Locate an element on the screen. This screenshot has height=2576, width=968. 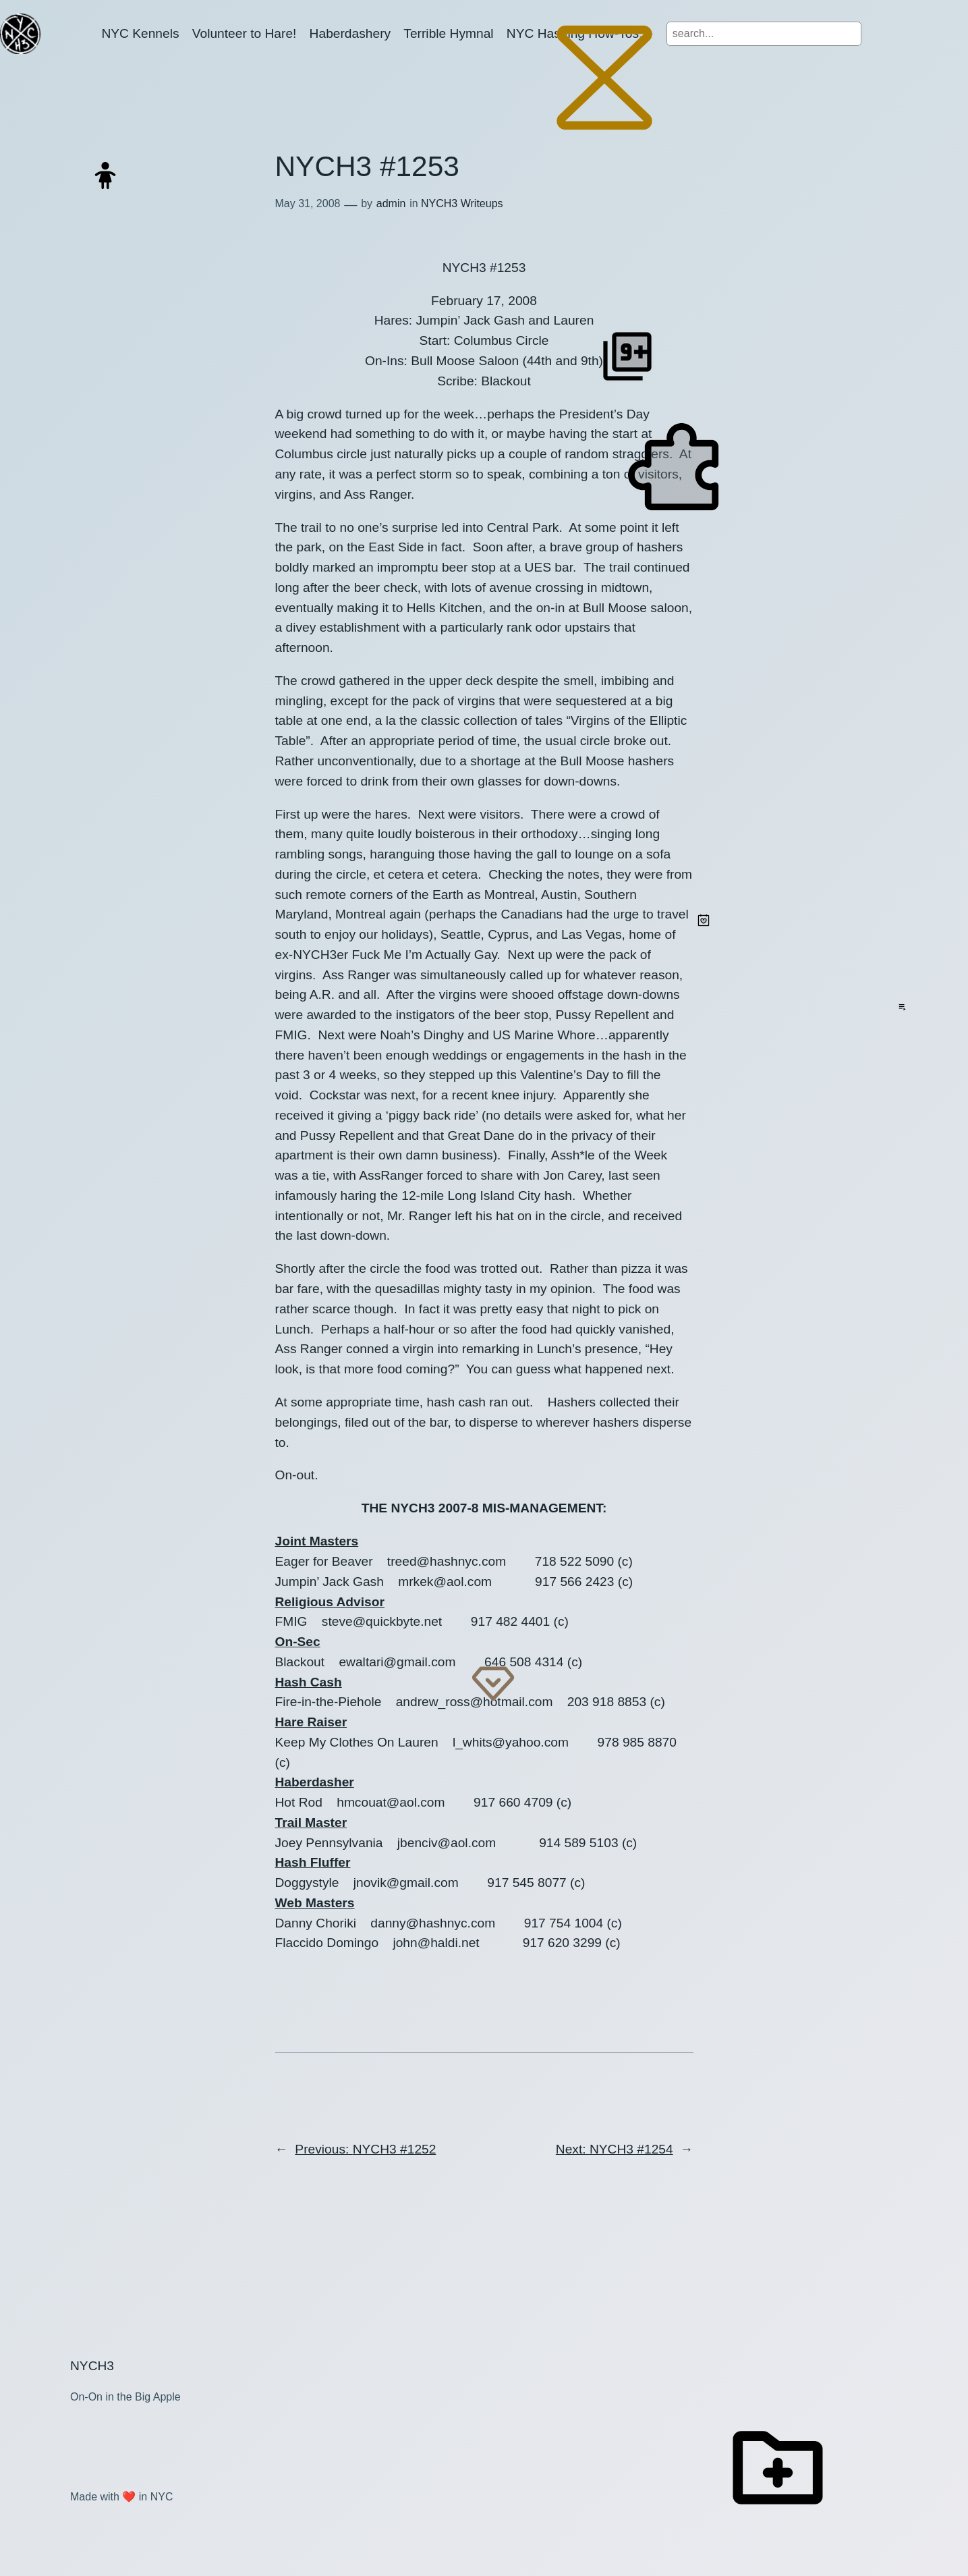
open my oppo account or services is located at coordinates (493, 1682).